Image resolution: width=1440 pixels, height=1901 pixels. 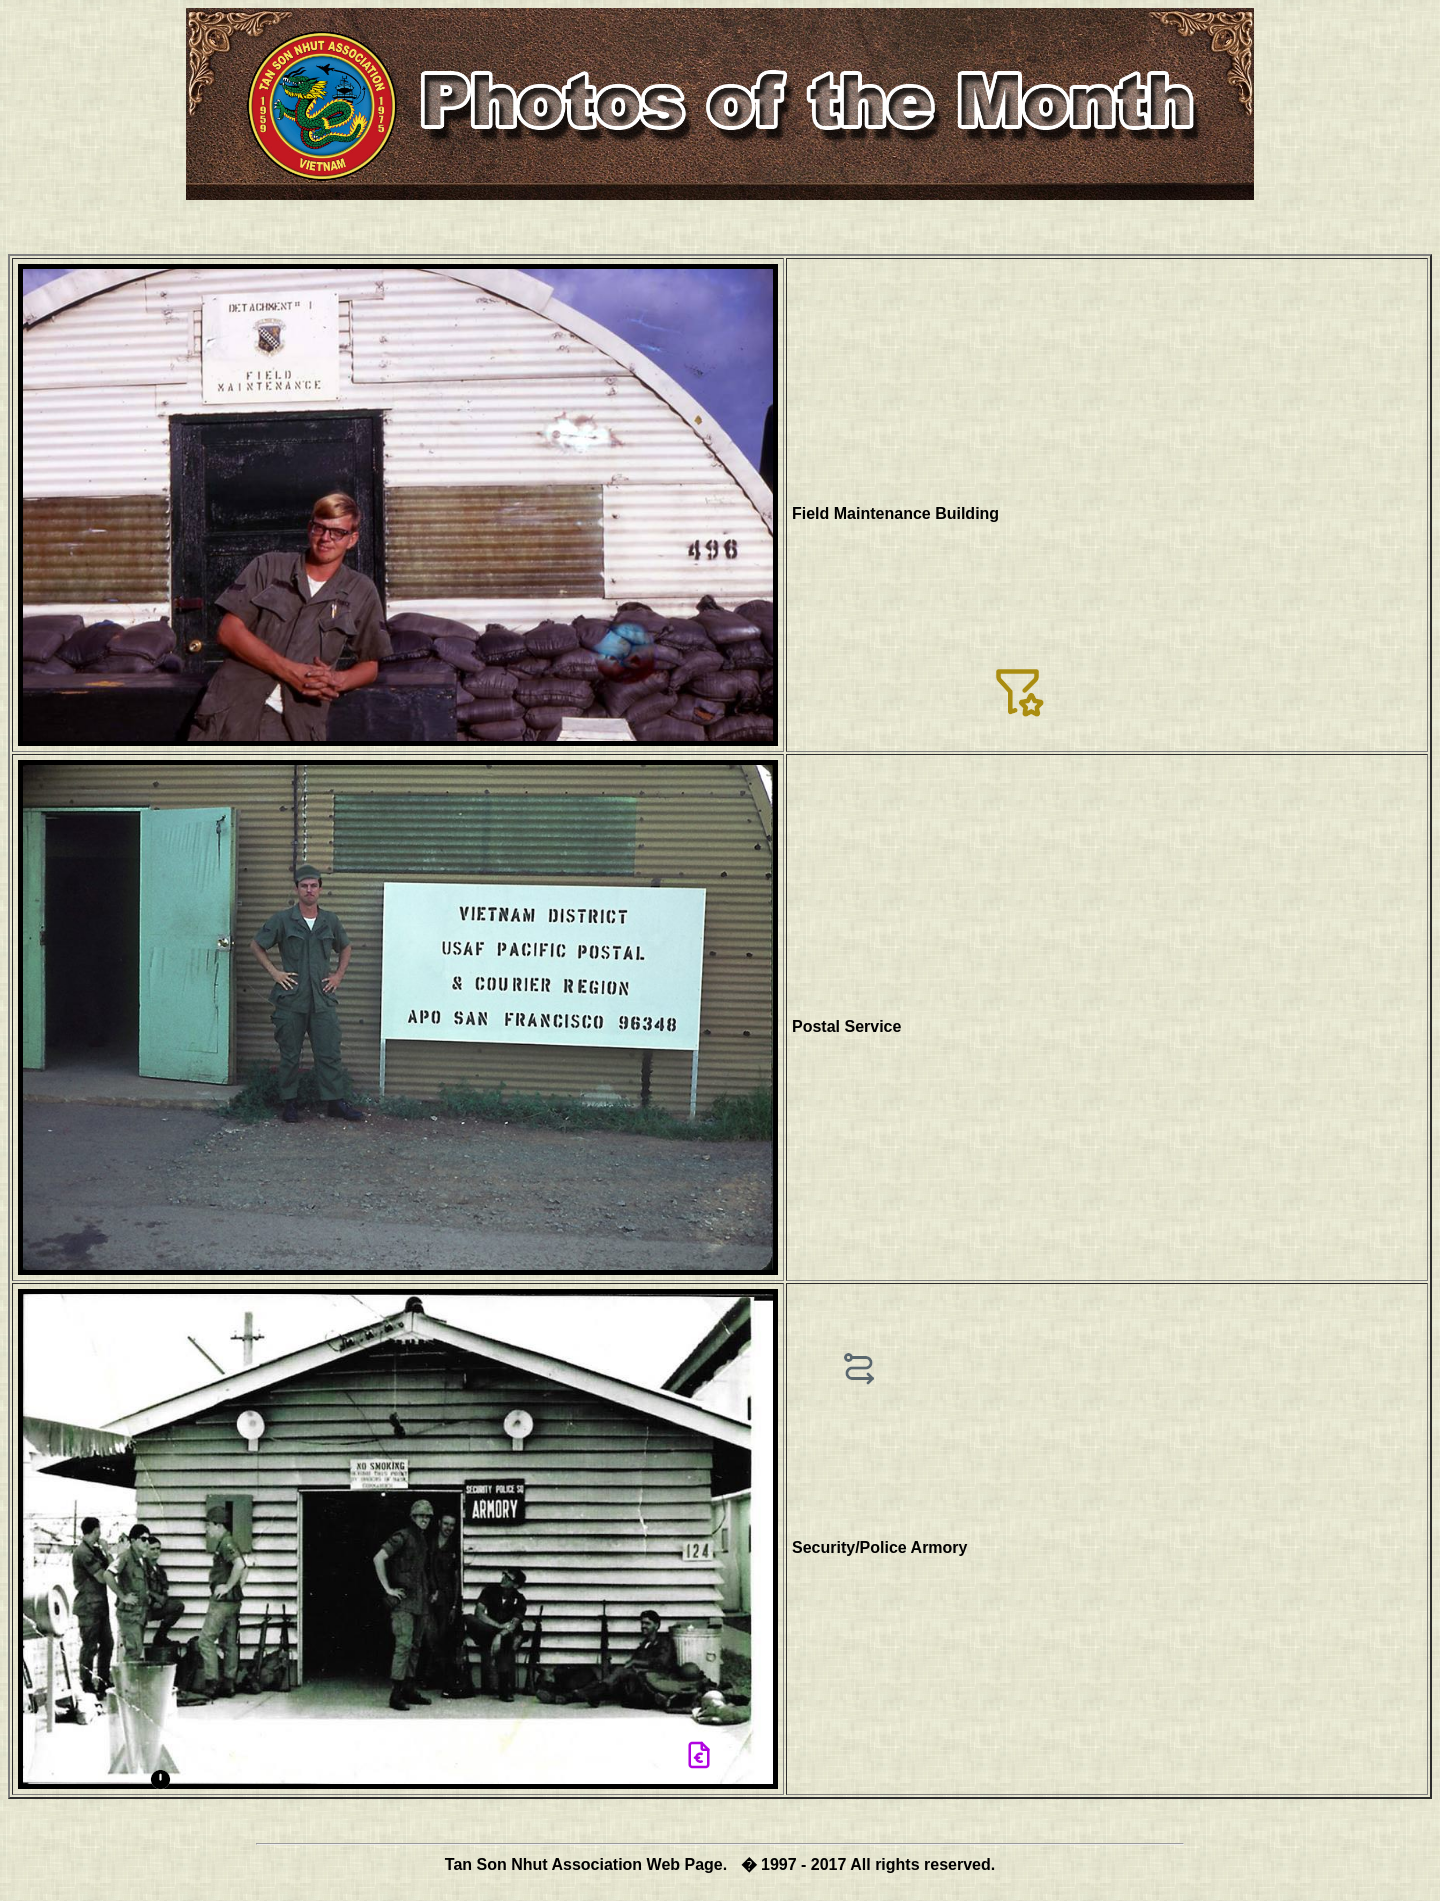 I want to click on filter by starred or favorite items, so click(x=1017, y=690).